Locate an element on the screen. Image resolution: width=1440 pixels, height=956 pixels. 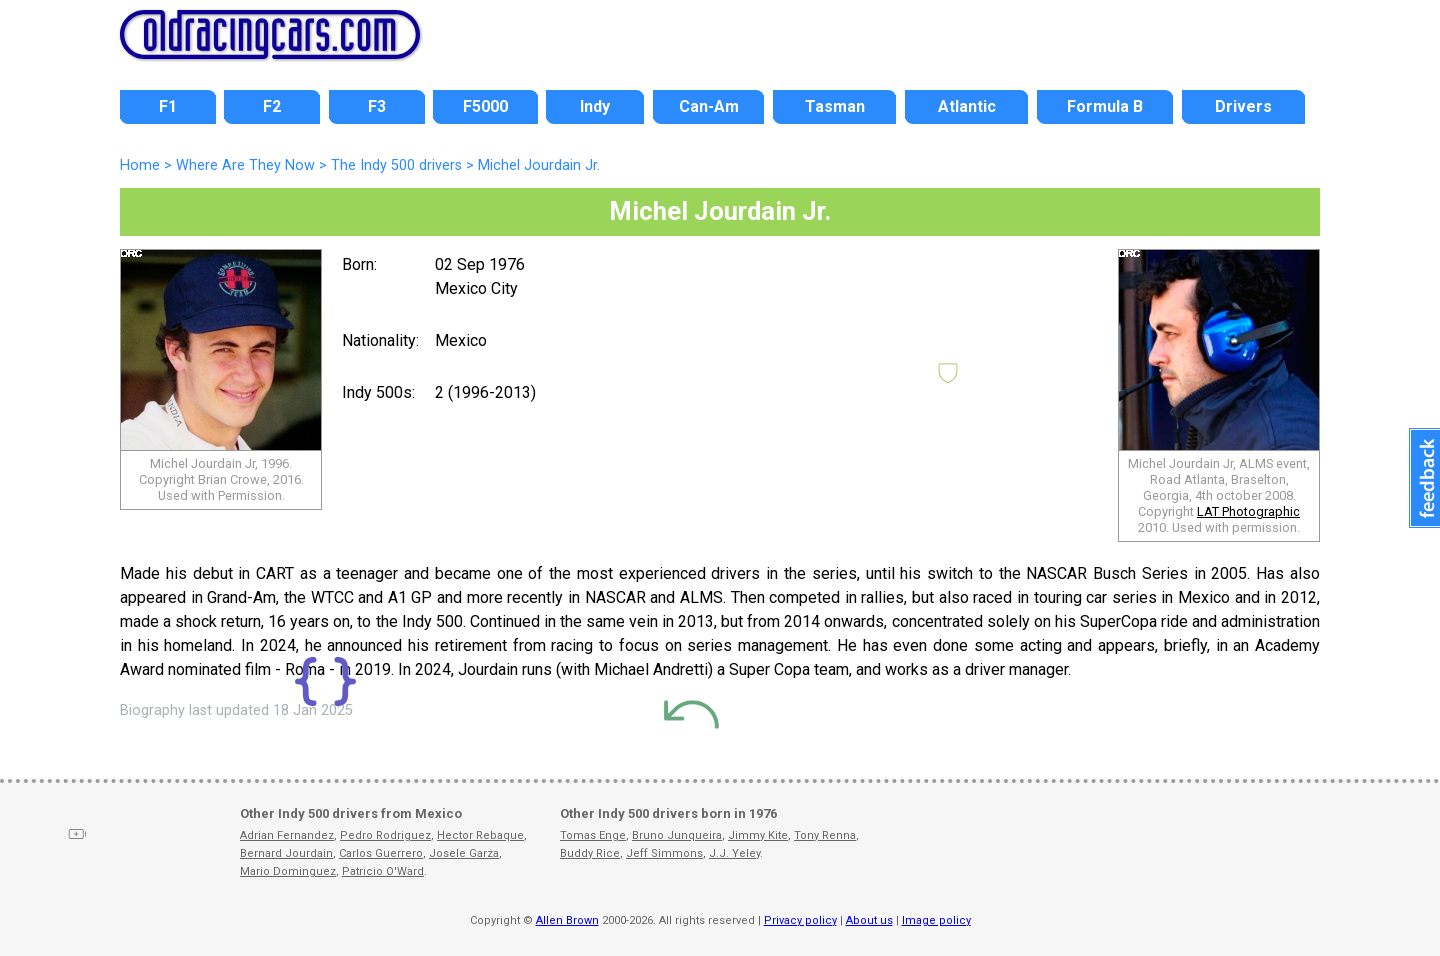
access code or developer settings is located at coordinates (325, 681).